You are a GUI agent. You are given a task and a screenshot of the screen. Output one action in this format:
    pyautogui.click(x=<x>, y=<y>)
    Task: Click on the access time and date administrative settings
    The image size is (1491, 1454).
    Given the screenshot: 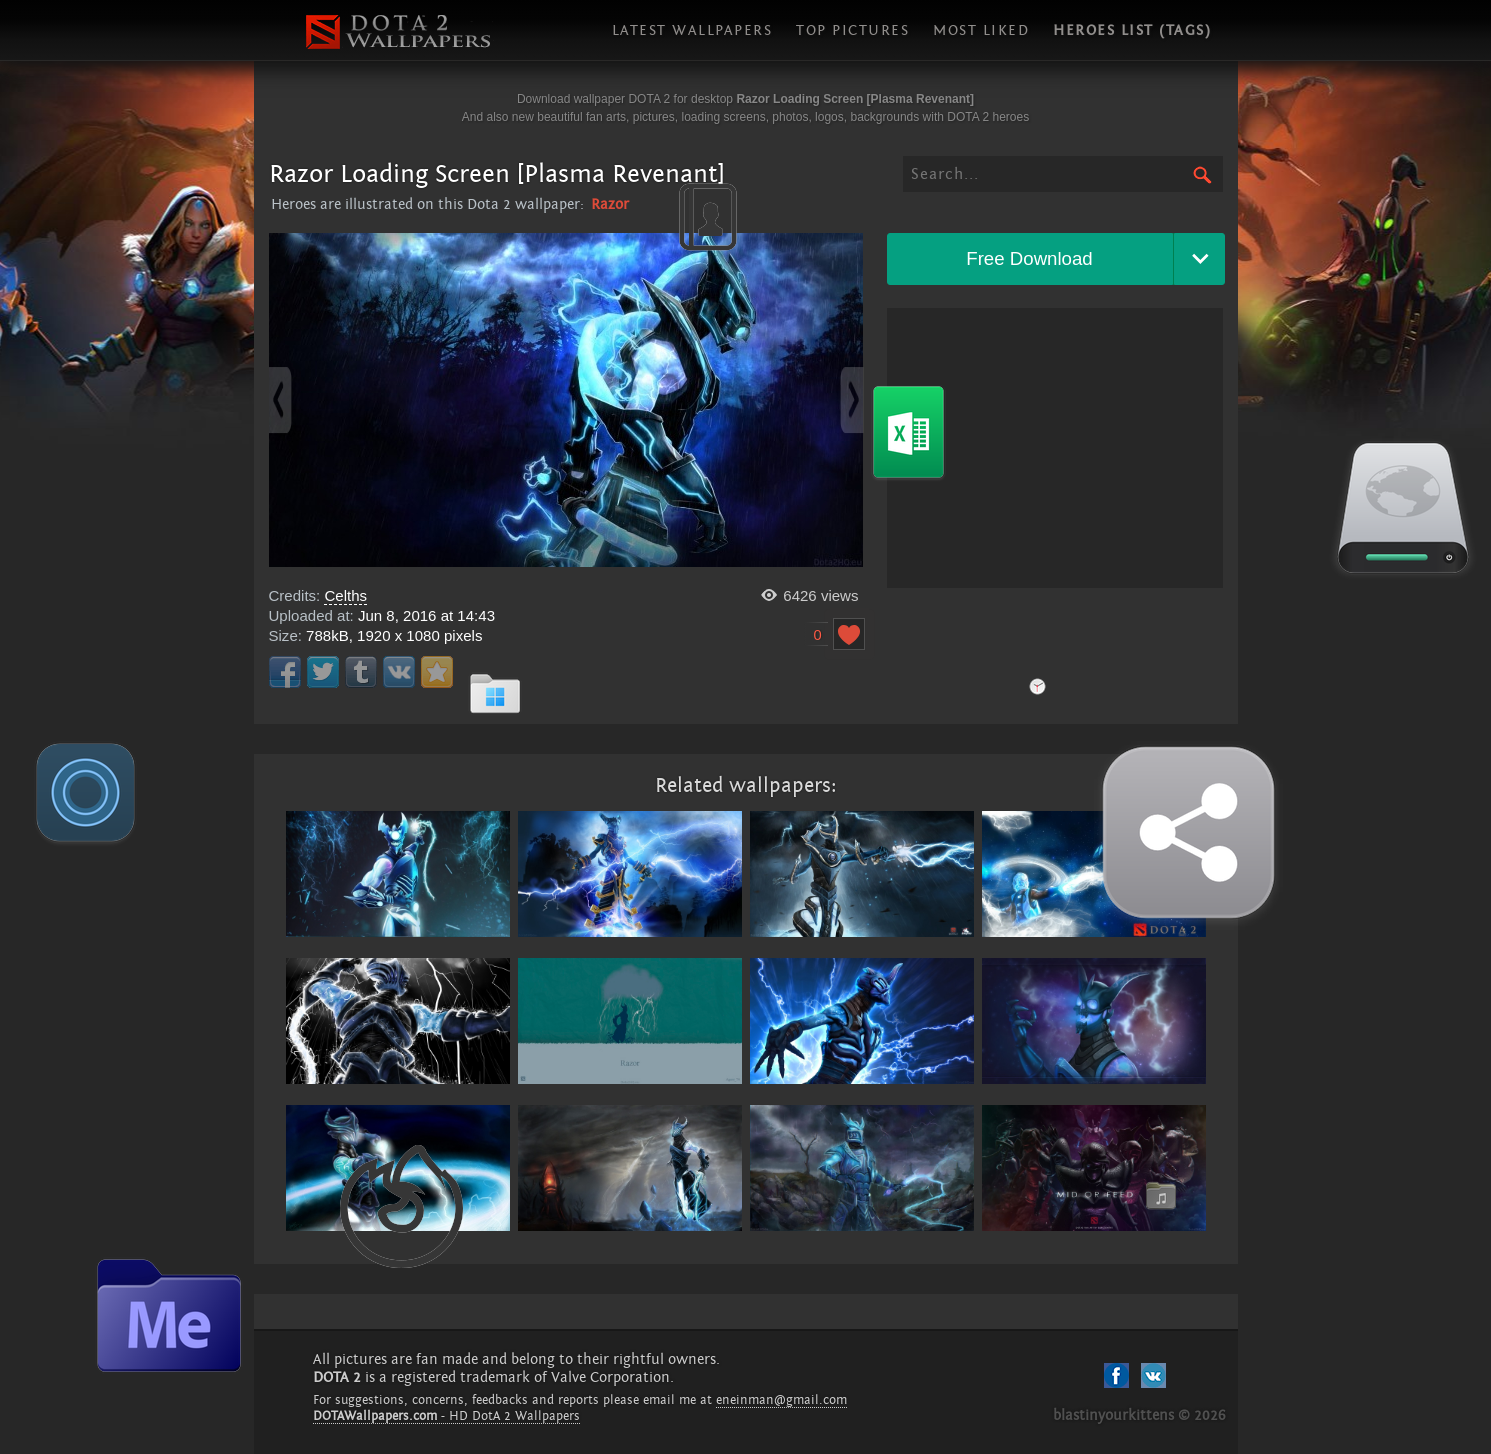 What is the action you would take?
    pyautogui.click(x=1037, y=686)
    